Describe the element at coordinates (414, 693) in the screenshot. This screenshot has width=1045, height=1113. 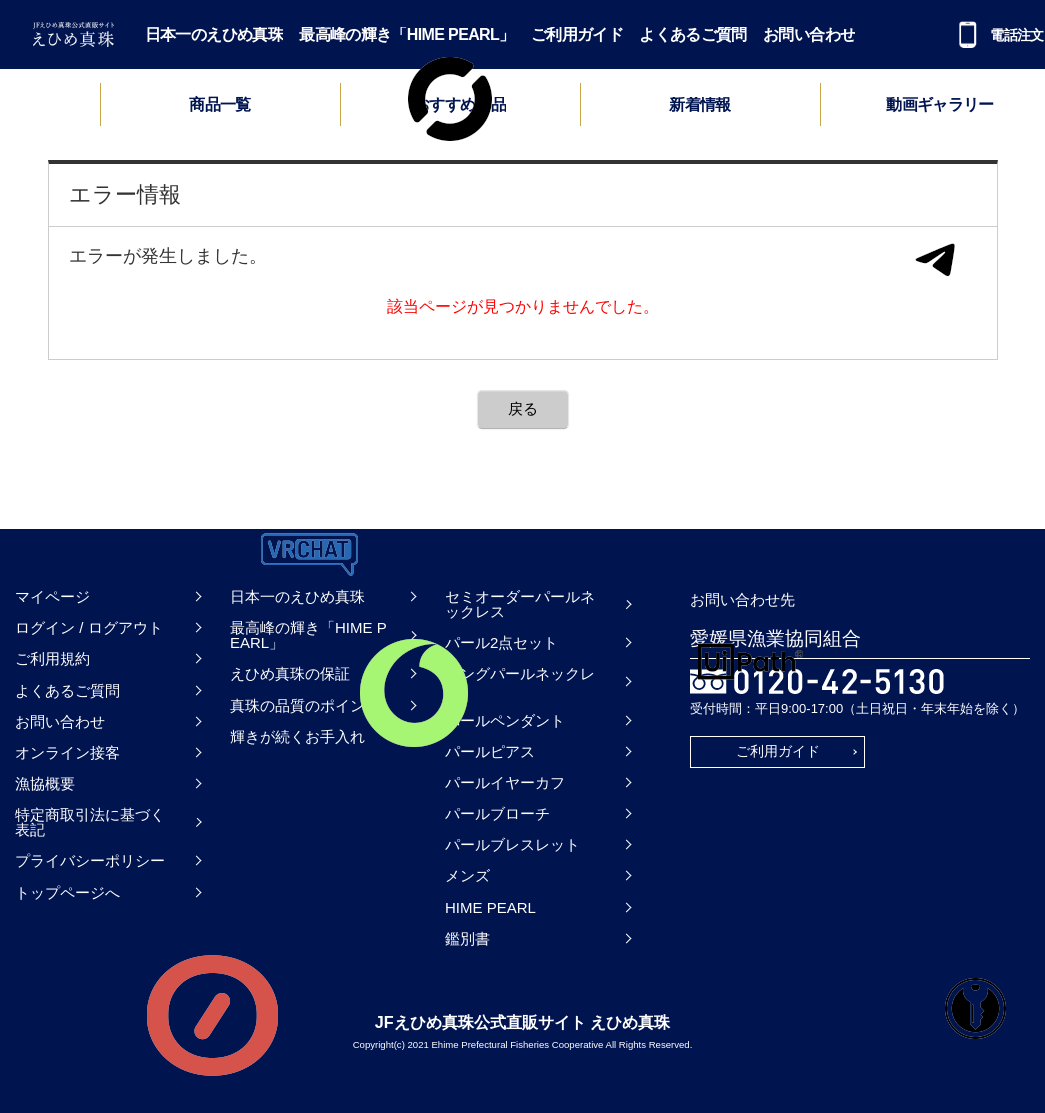
I see `vodafone app or service` at that location.